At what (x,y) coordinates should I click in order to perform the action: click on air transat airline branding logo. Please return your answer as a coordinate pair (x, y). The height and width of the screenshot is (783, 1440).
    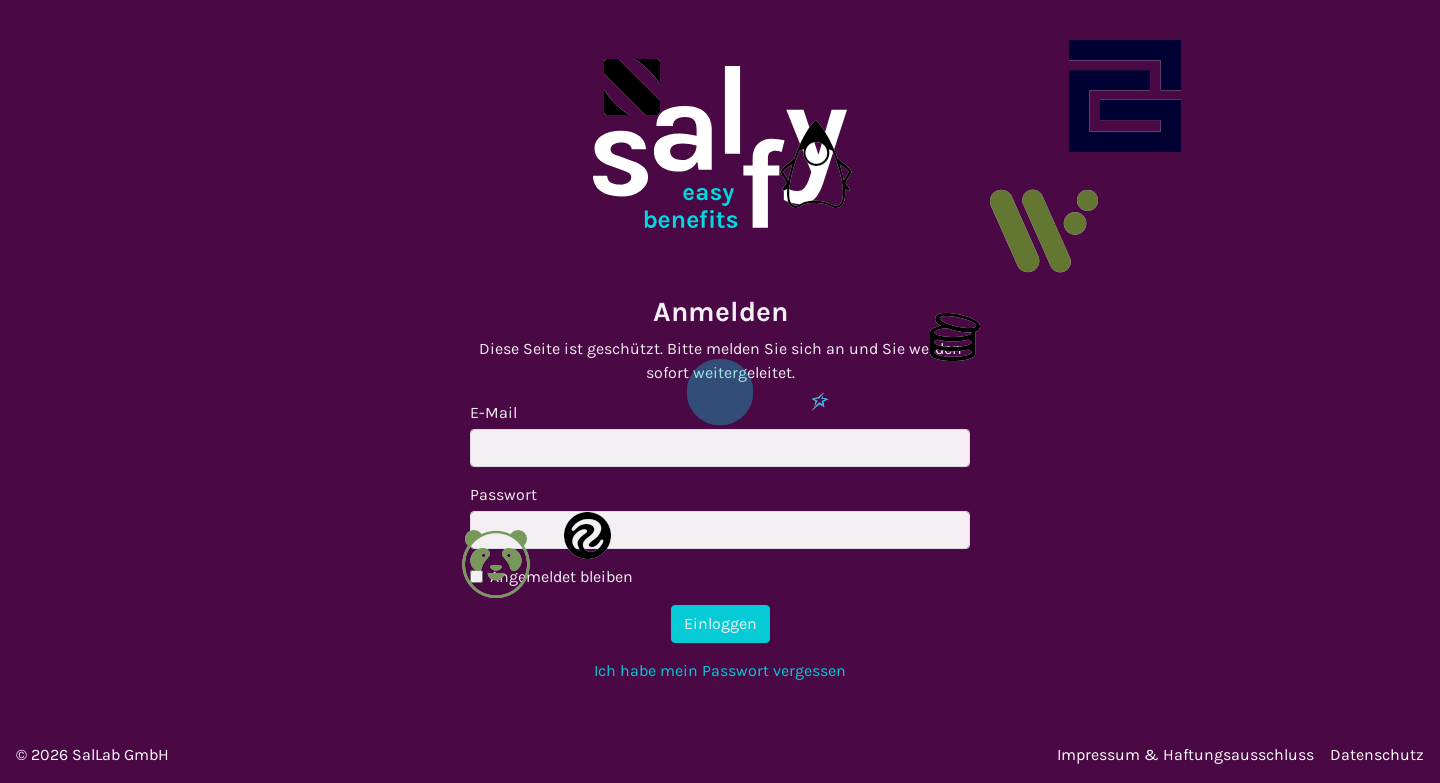
    Looking at the image, I should click on (820, 402).